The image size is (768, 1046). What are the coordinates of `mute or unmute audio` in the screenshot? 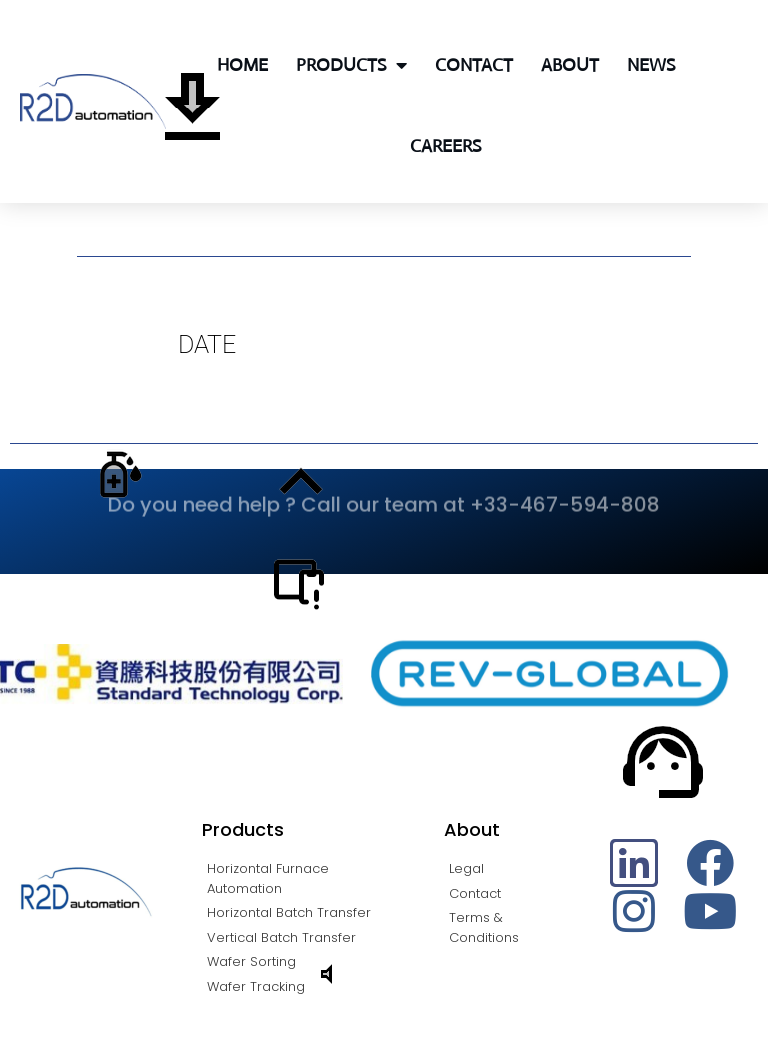 It's located at (327, 974).